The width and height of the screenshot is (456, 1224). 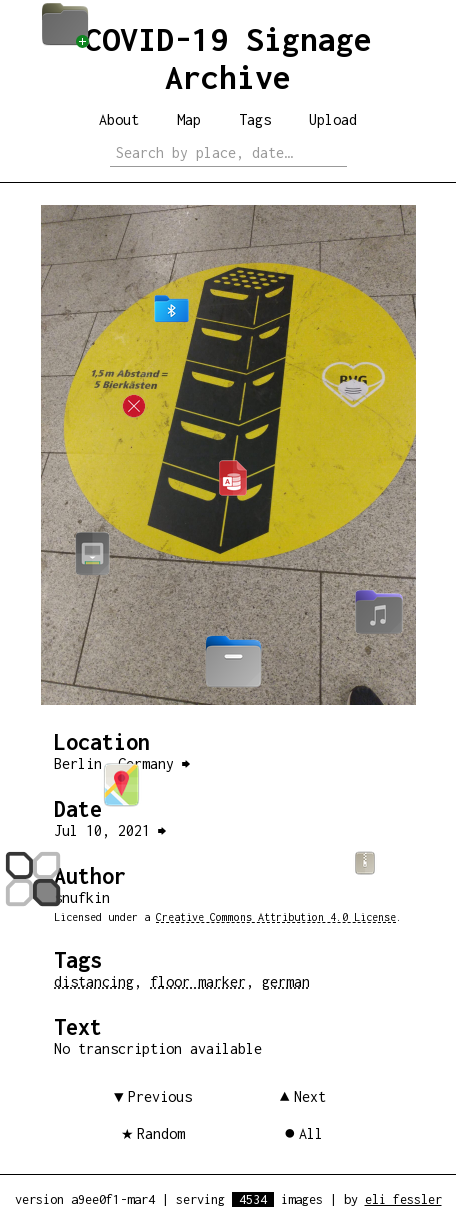 What do you see at coordinates (171, 309) in the screenshot?
I see `open bluetooth file transfers folder` at bounding box center [171, 309].